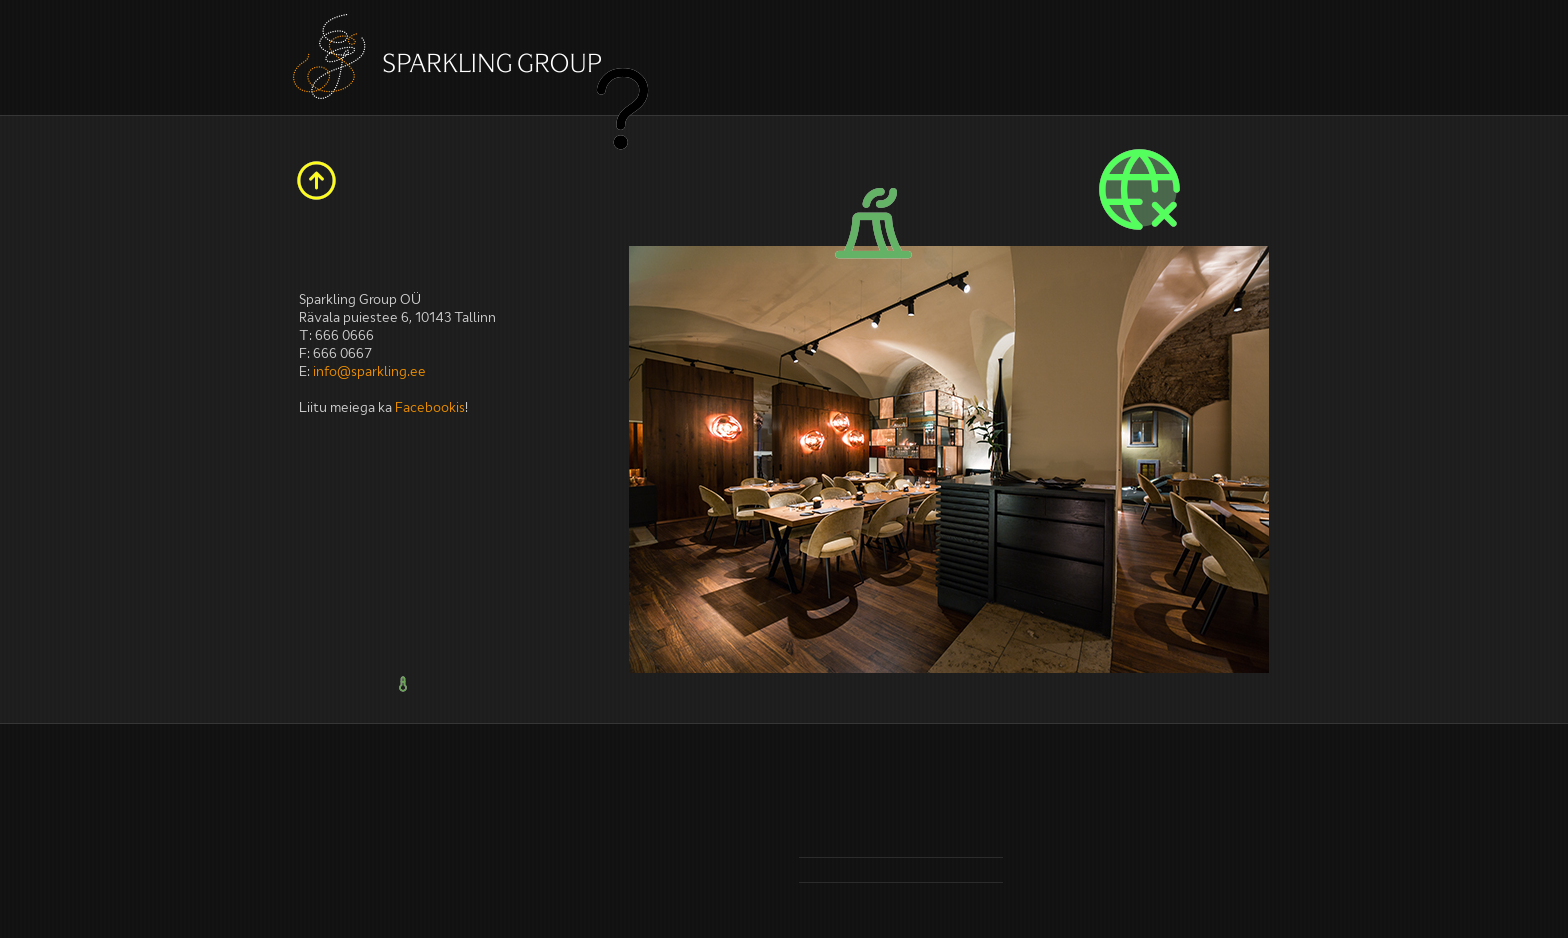 Image resolution: width=1568 pixels, height=938 pixels. I want to click on access help or support options, so click(622, 110).